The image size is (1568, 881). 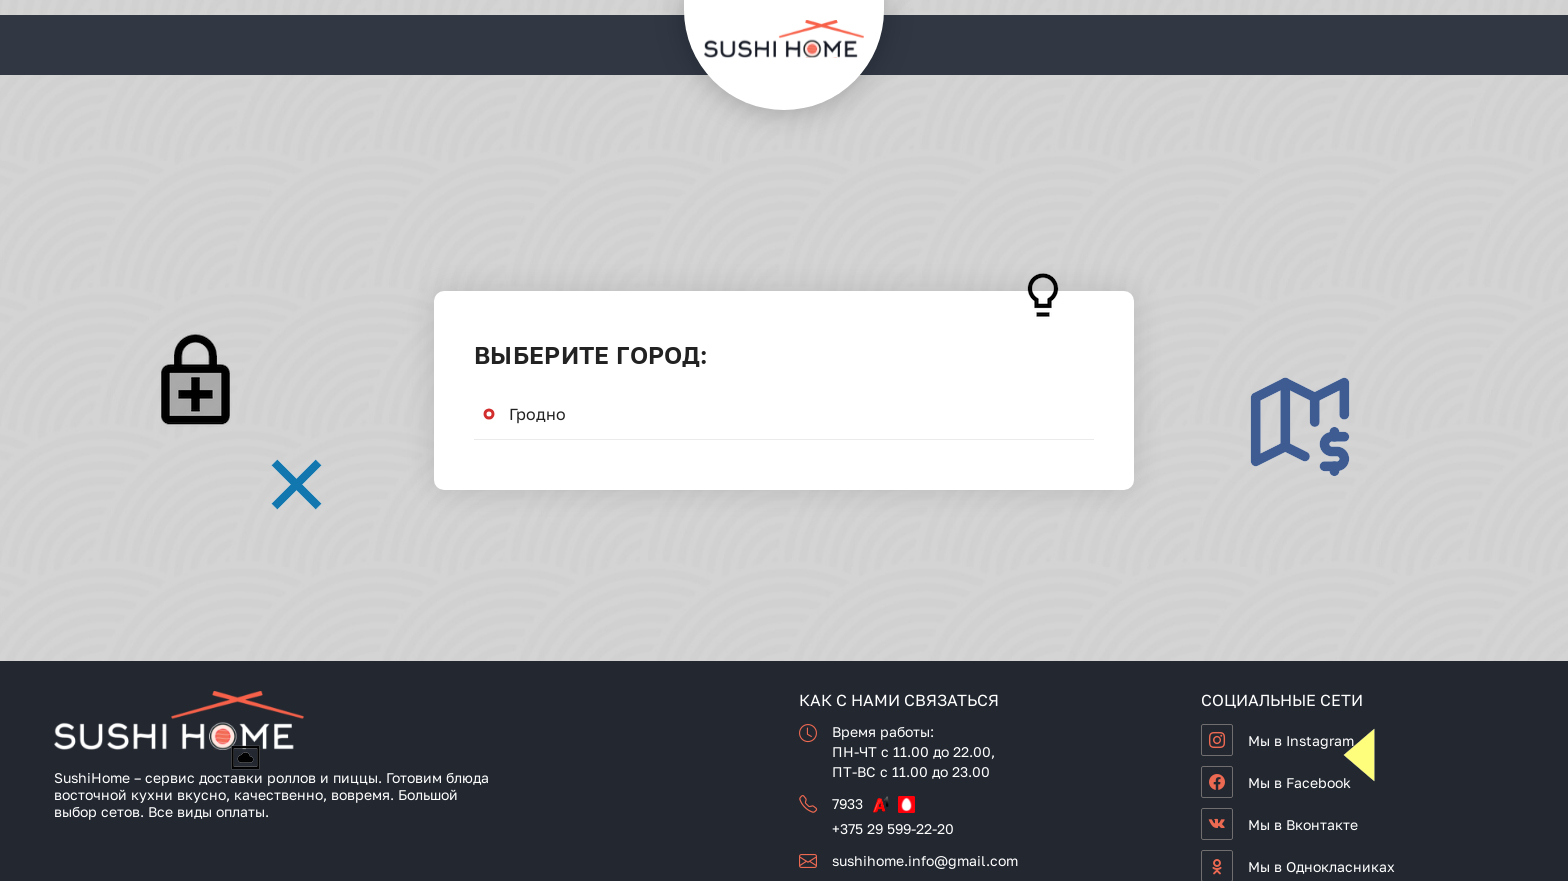 What do you see at coordinates (296, 484) in the screenshot?
I see `close the current window or dialog` at bounding box center [296, 484].